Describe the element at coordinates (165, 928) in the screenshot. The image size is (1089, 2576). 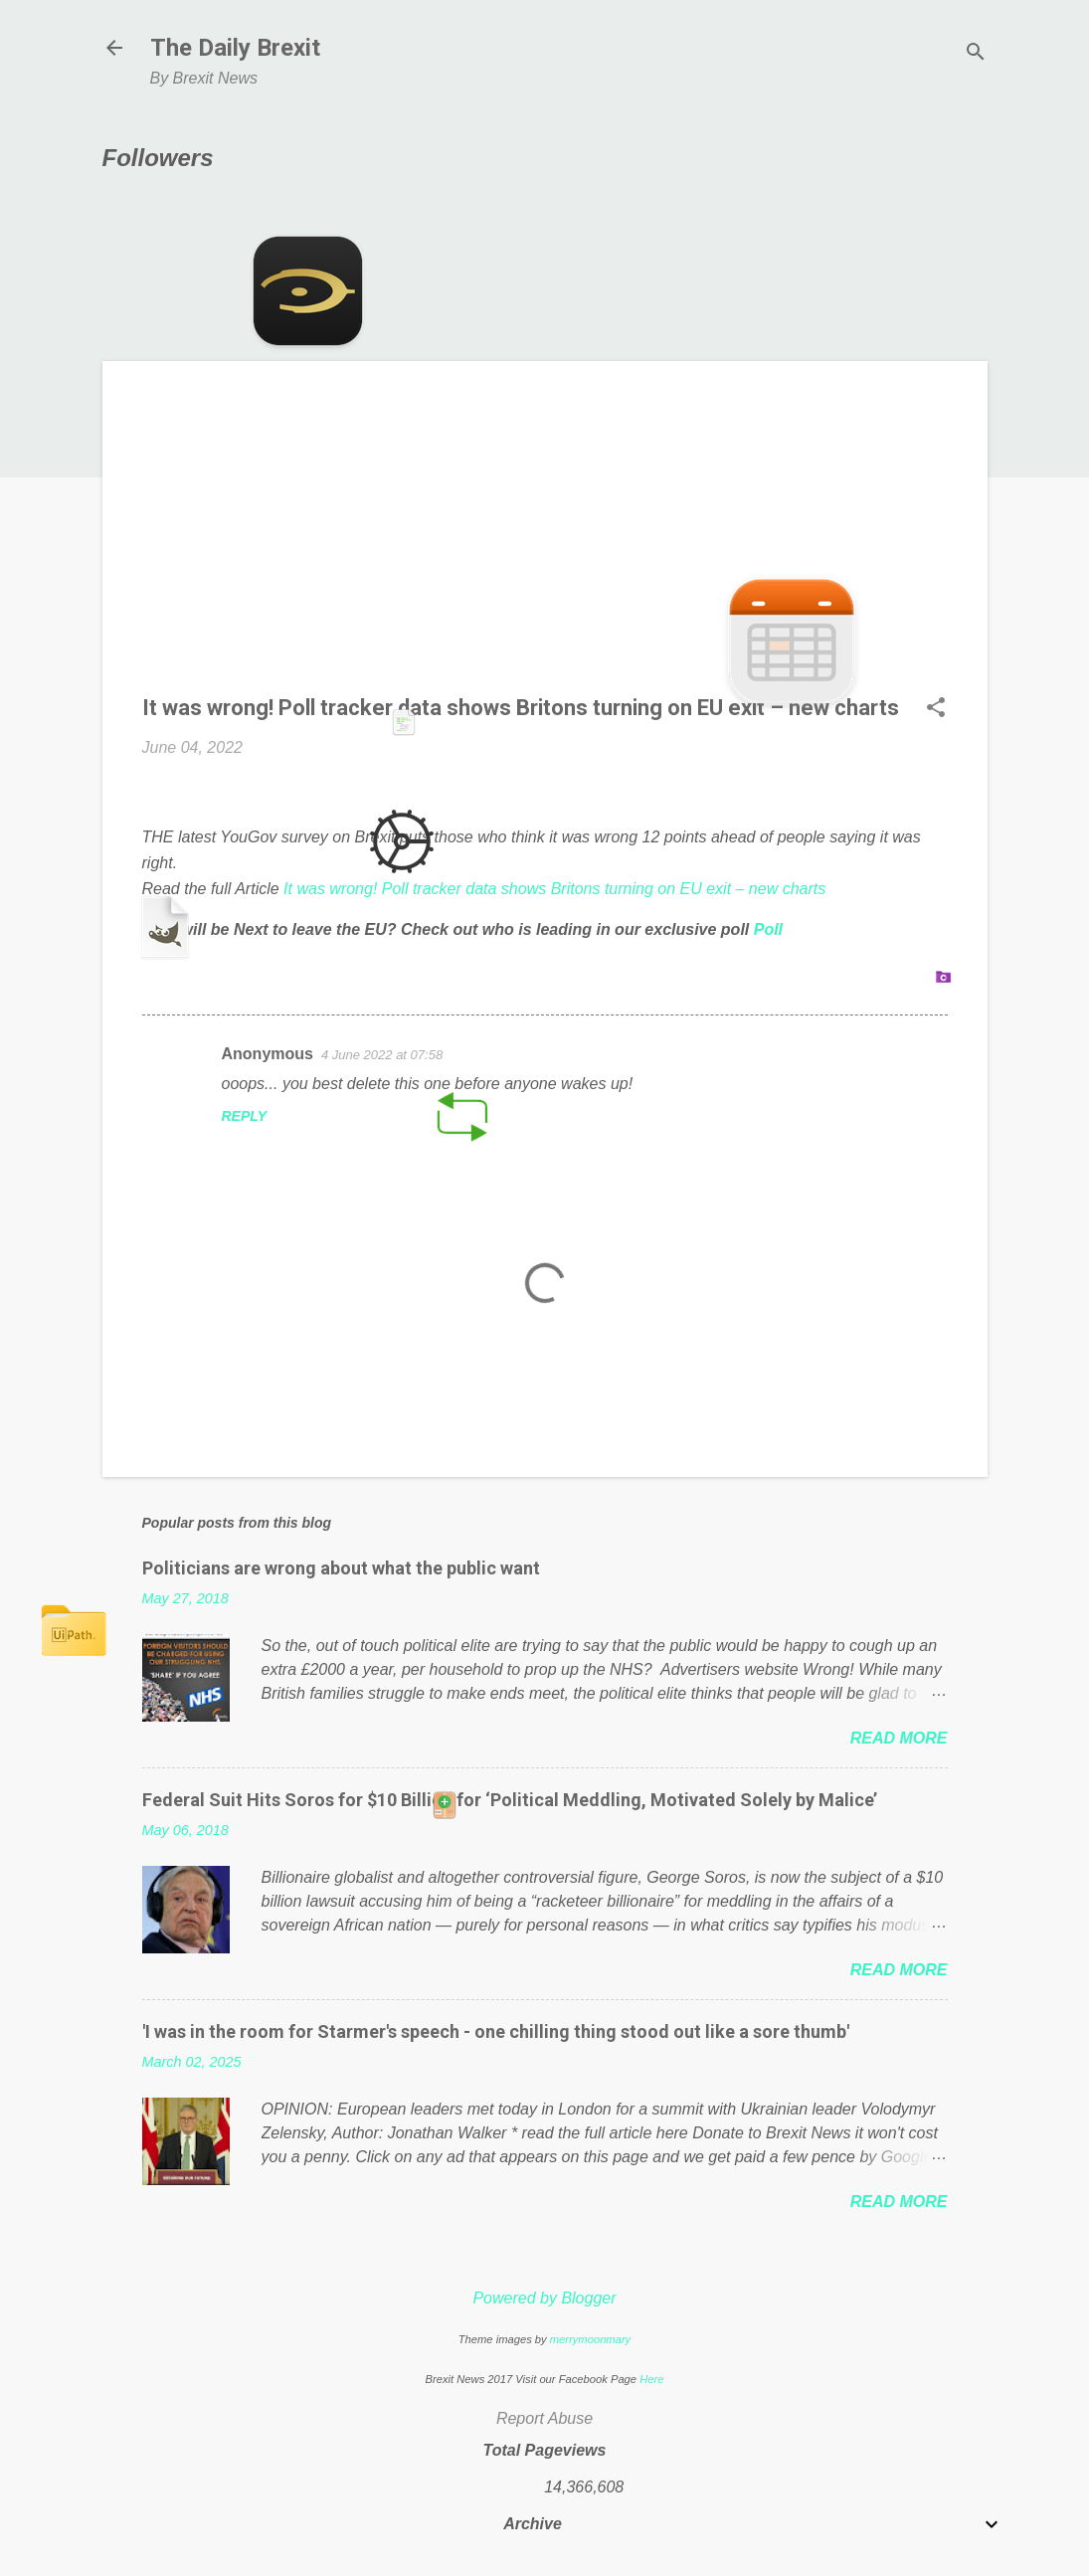
I see `open a compressed GIMP project file` at that location.